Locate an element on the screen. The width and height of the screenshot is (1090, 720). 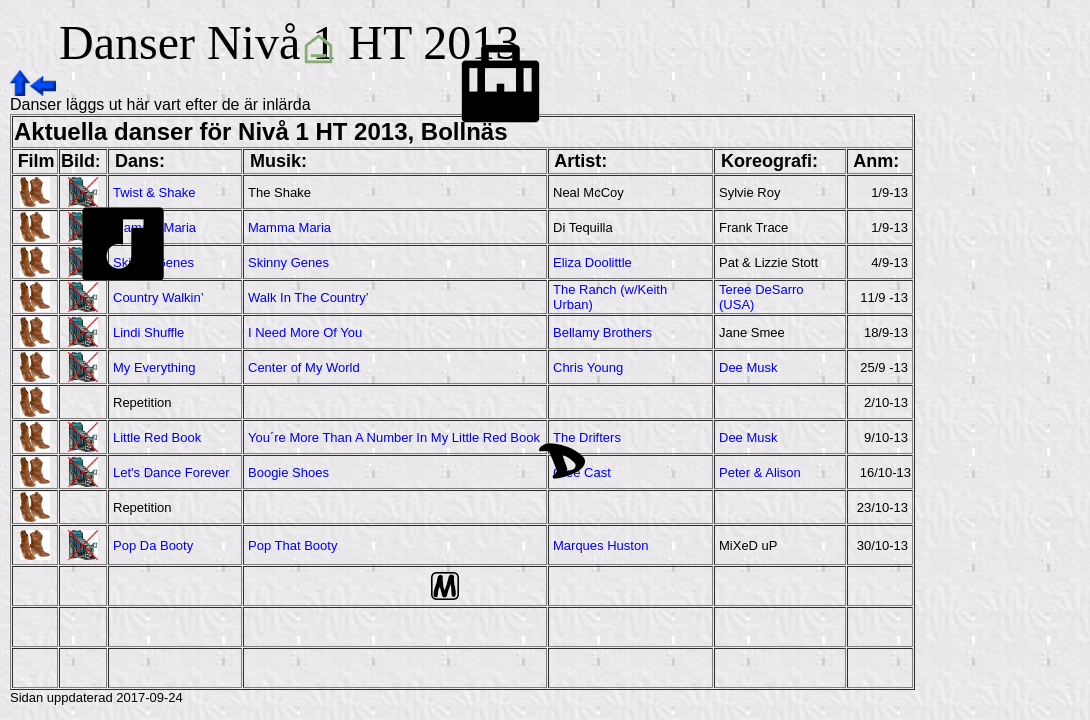
navigate to home screen is located at coordinates (318, 49).